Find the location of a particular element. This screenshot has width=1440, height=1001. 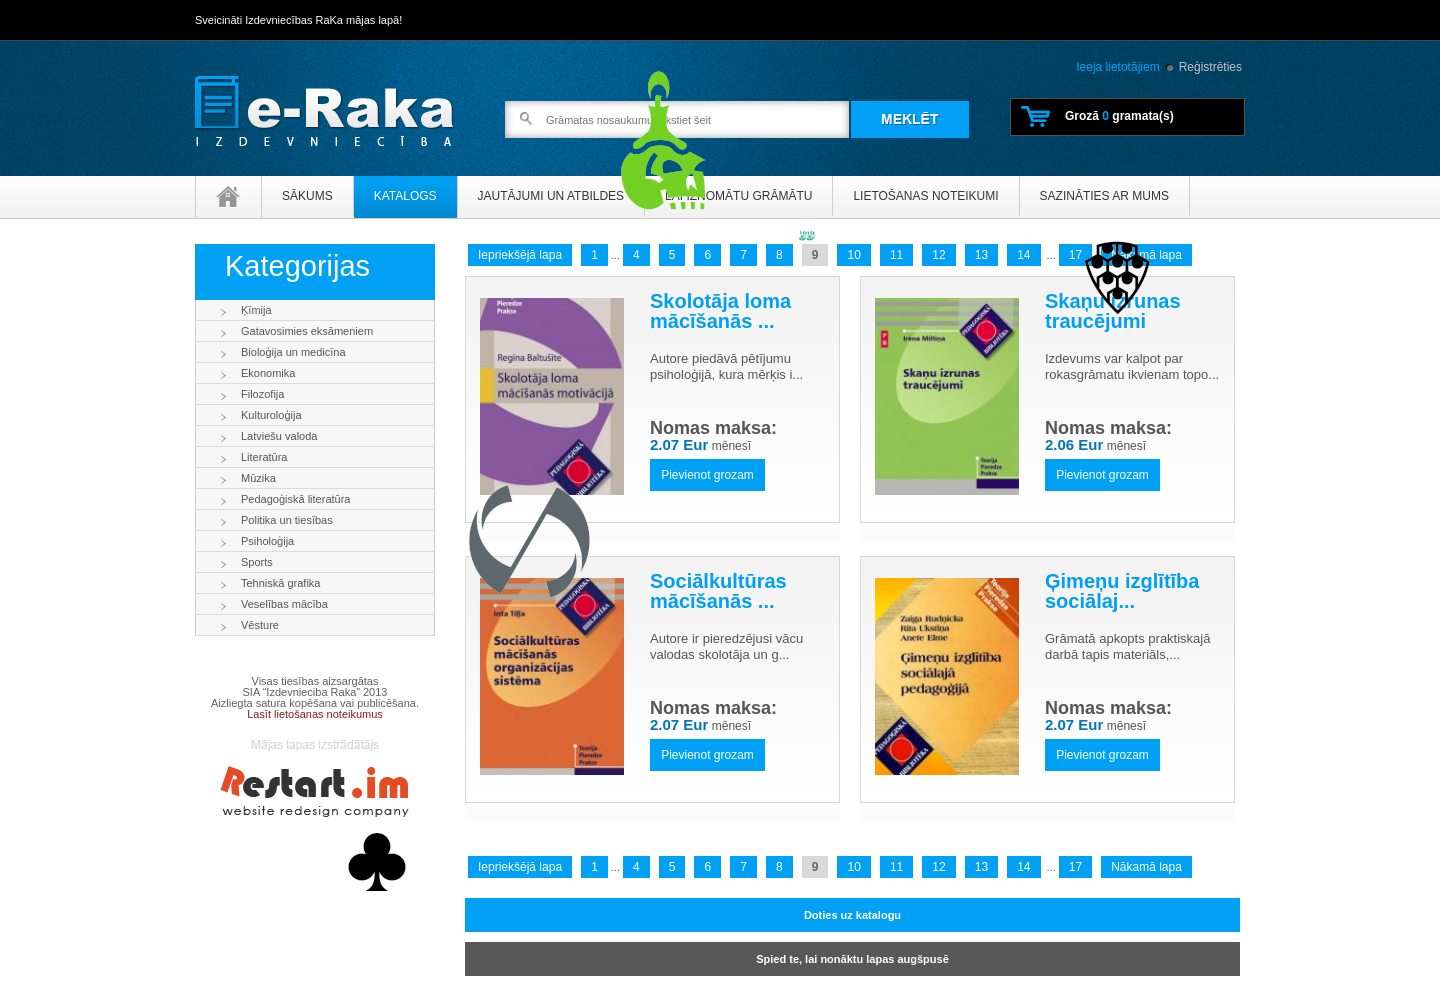

activate energy shield or defensive ability is located at coordinates (1117, 278).